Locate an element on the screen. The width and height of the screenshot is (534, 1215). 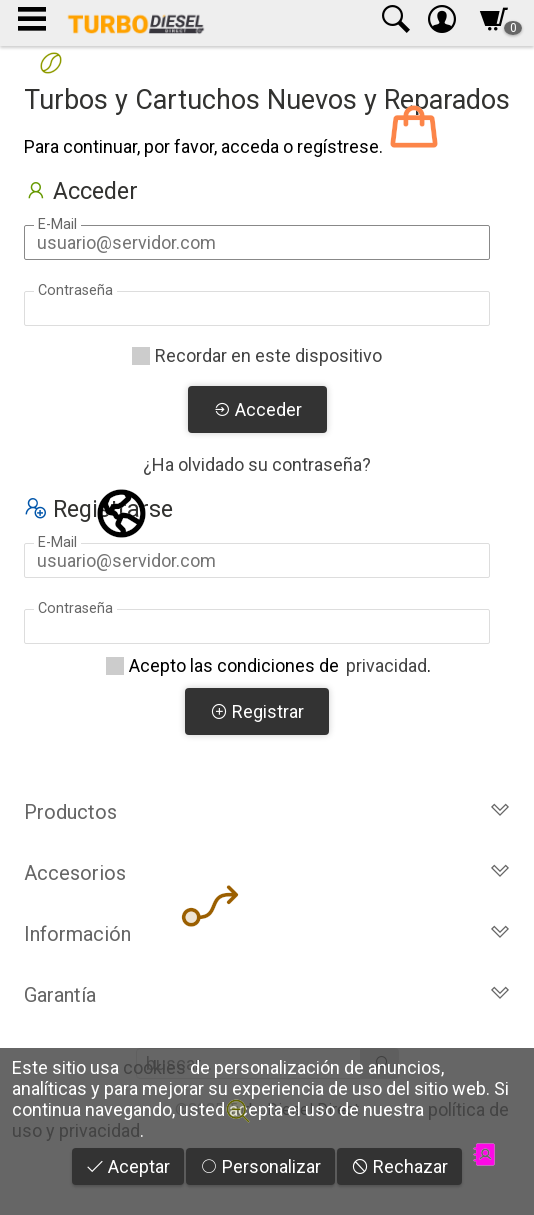
indicates a workflow or process flow direction is located at coordinates (210, 906).